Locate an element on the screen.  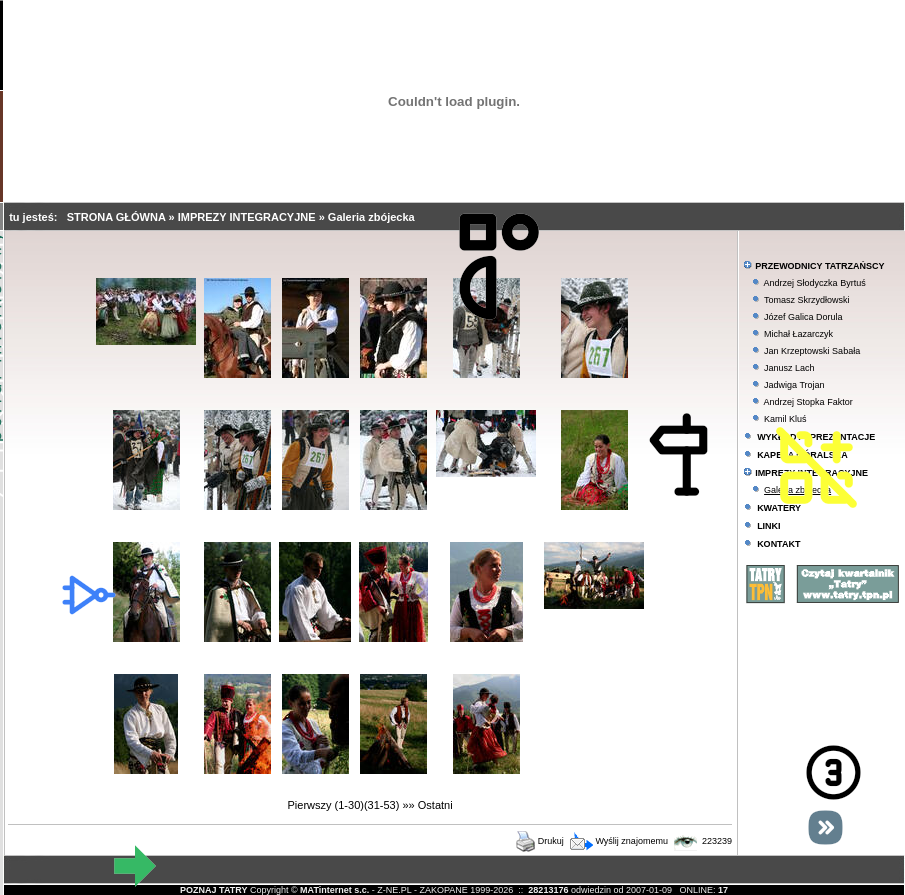
radix ui component library logo is located at coordinates (496, 266).